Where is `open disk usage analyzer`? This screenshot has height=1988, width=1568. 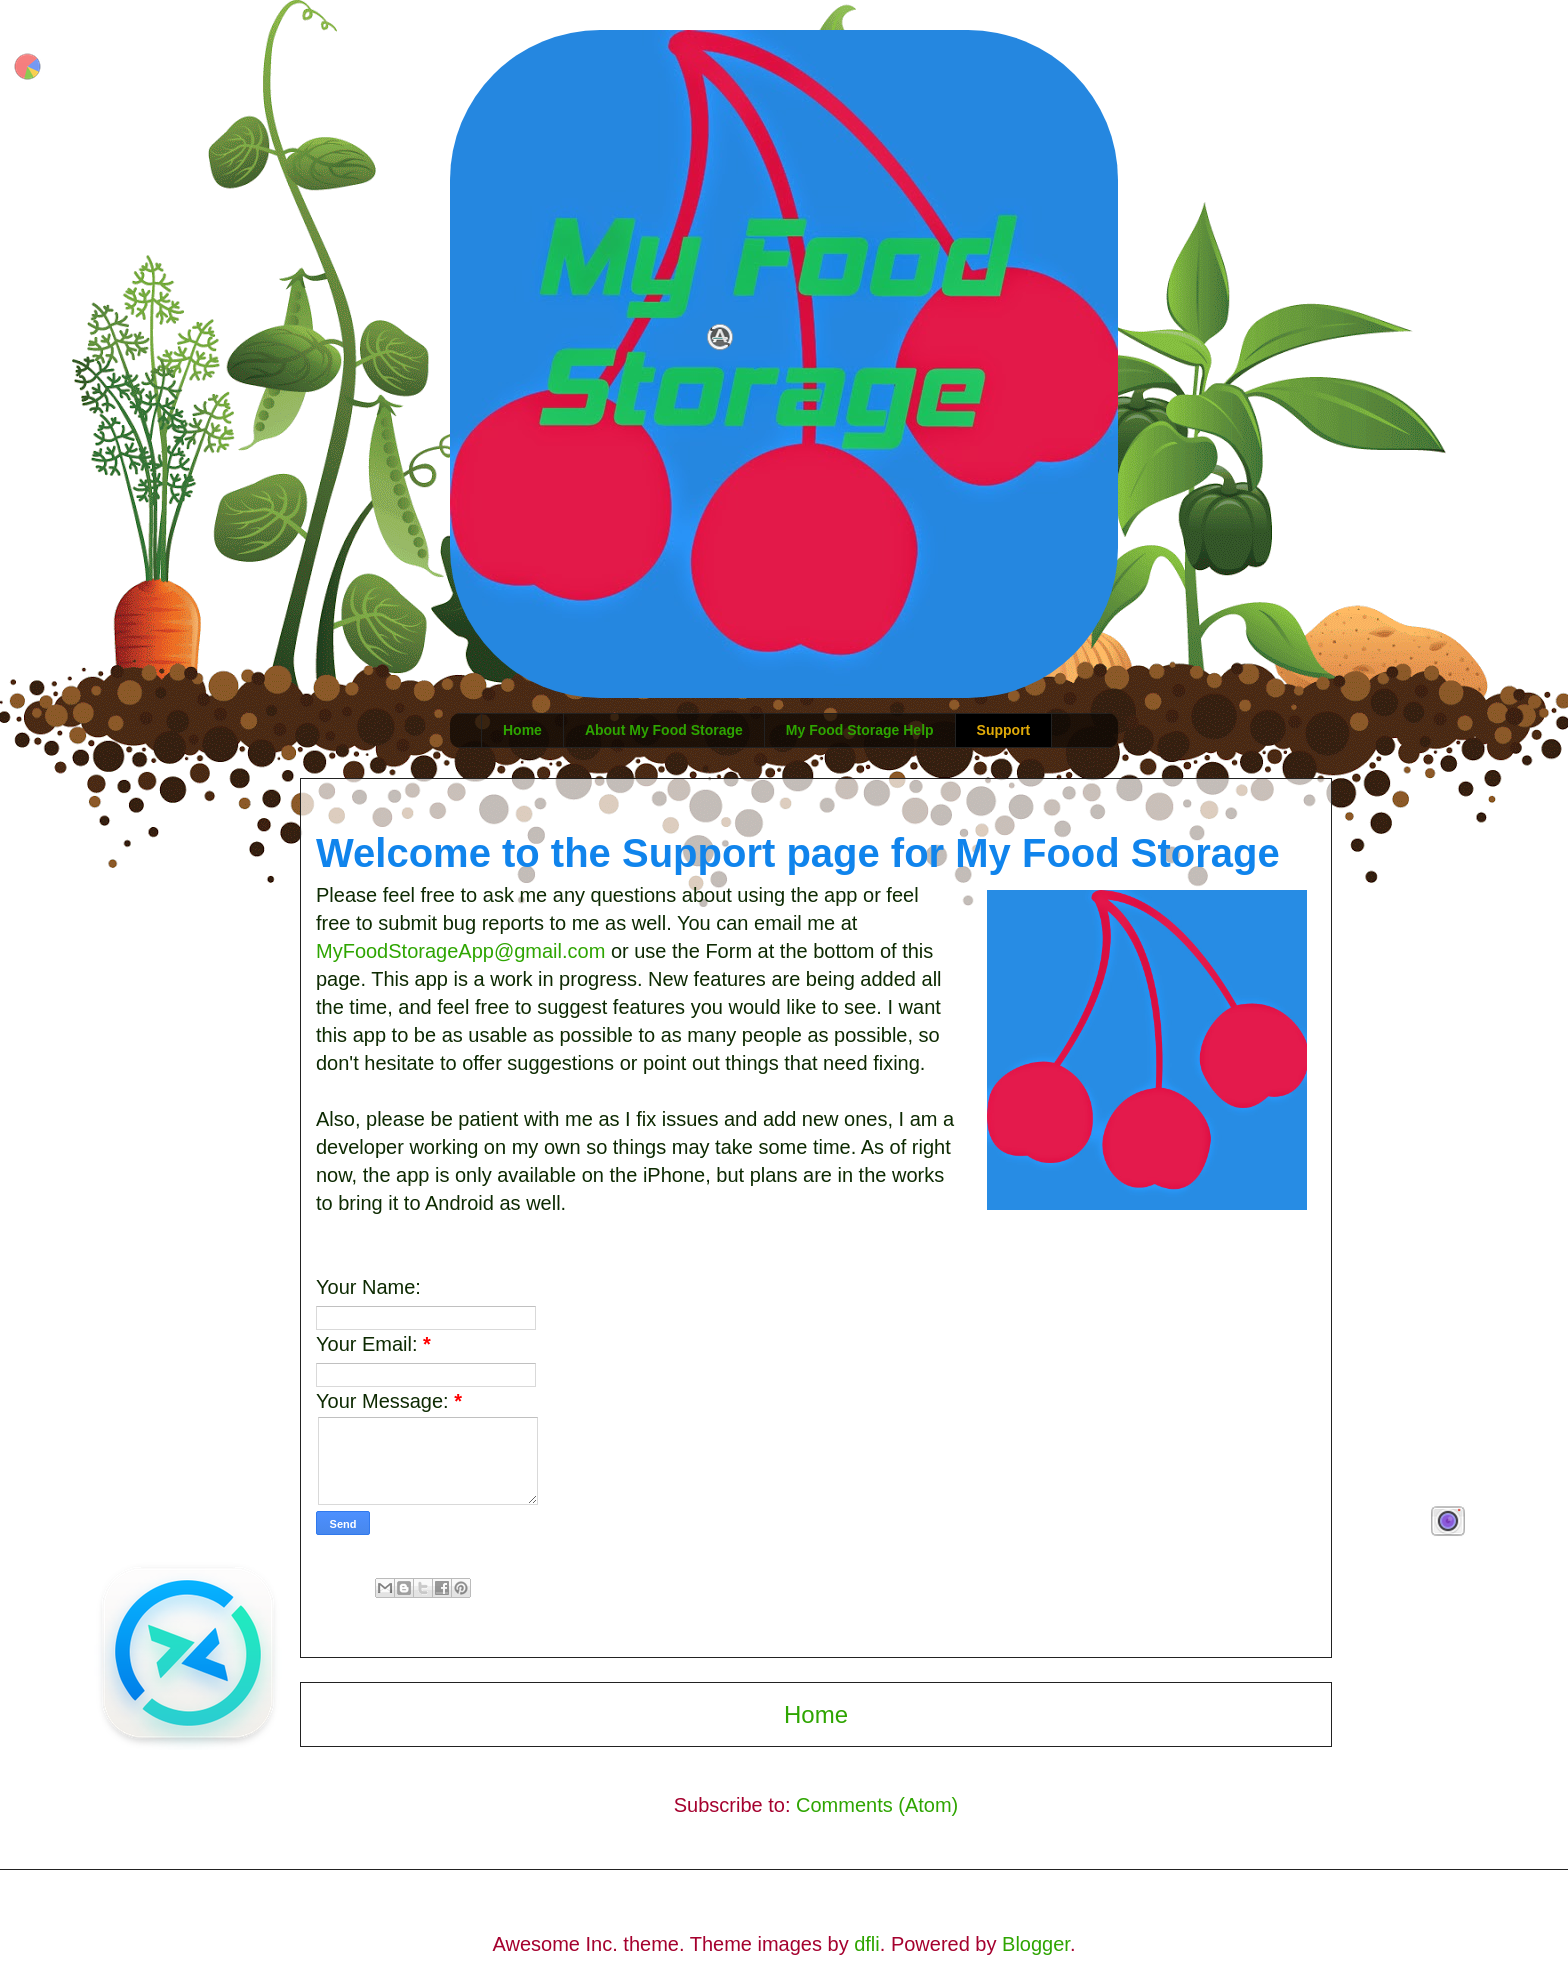
open disk usage analyzer is located at coordinates (27, 66).